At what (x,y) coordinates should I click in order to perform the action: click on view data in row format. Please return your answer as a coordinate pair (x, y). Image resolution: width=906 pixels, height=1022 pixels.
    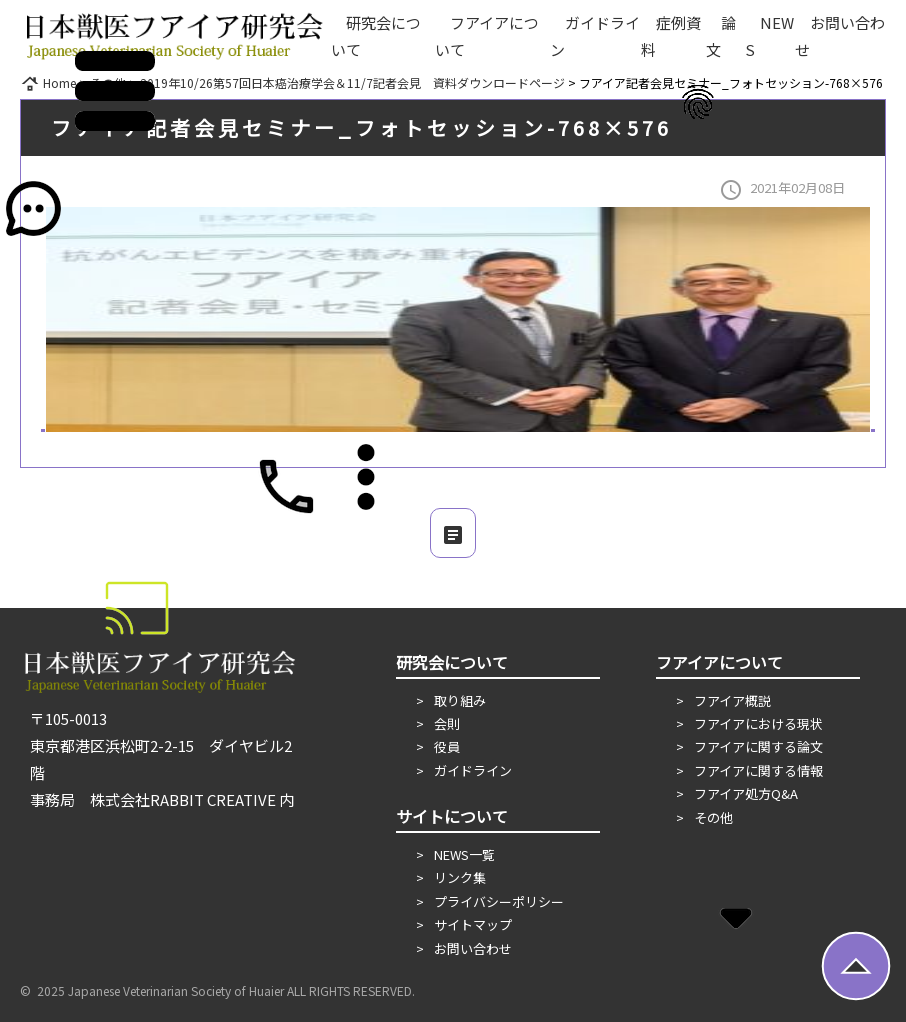
    Looking at the image, I should click on (115, 91).